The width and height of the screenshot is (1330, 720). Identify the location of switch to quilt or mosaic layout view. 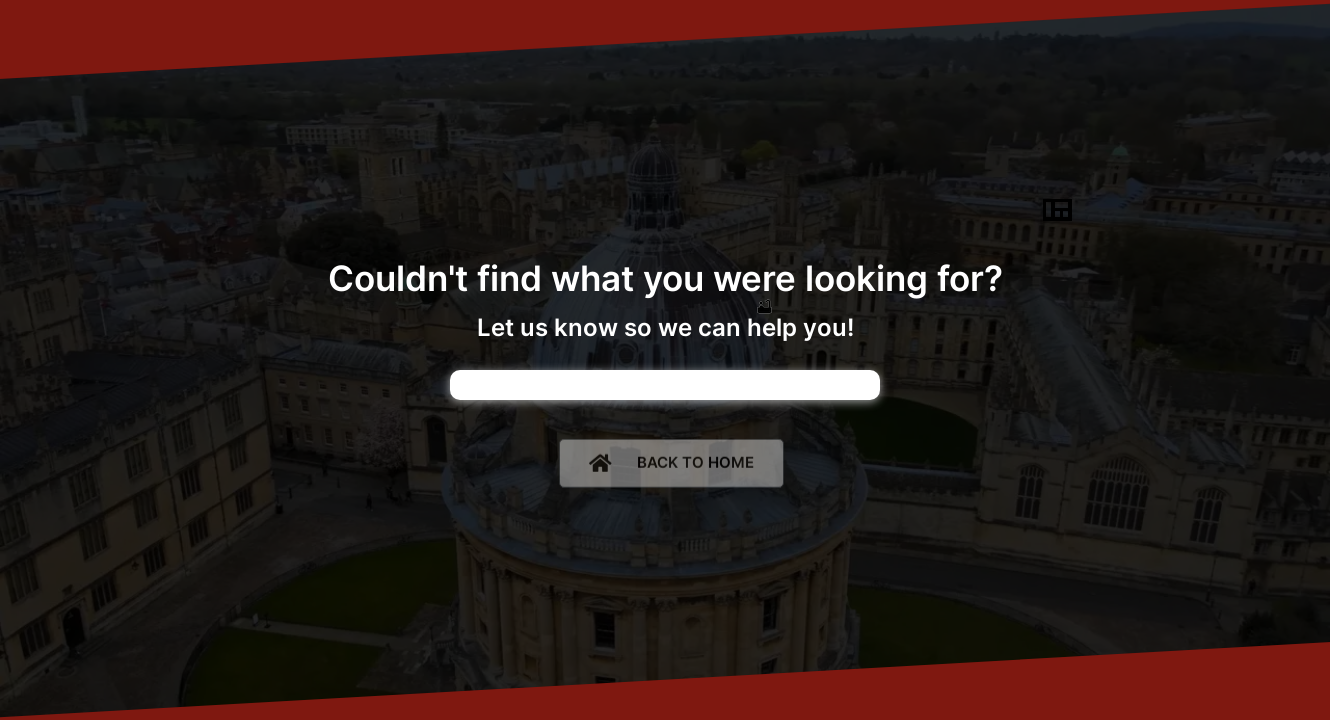
(1056, 210).